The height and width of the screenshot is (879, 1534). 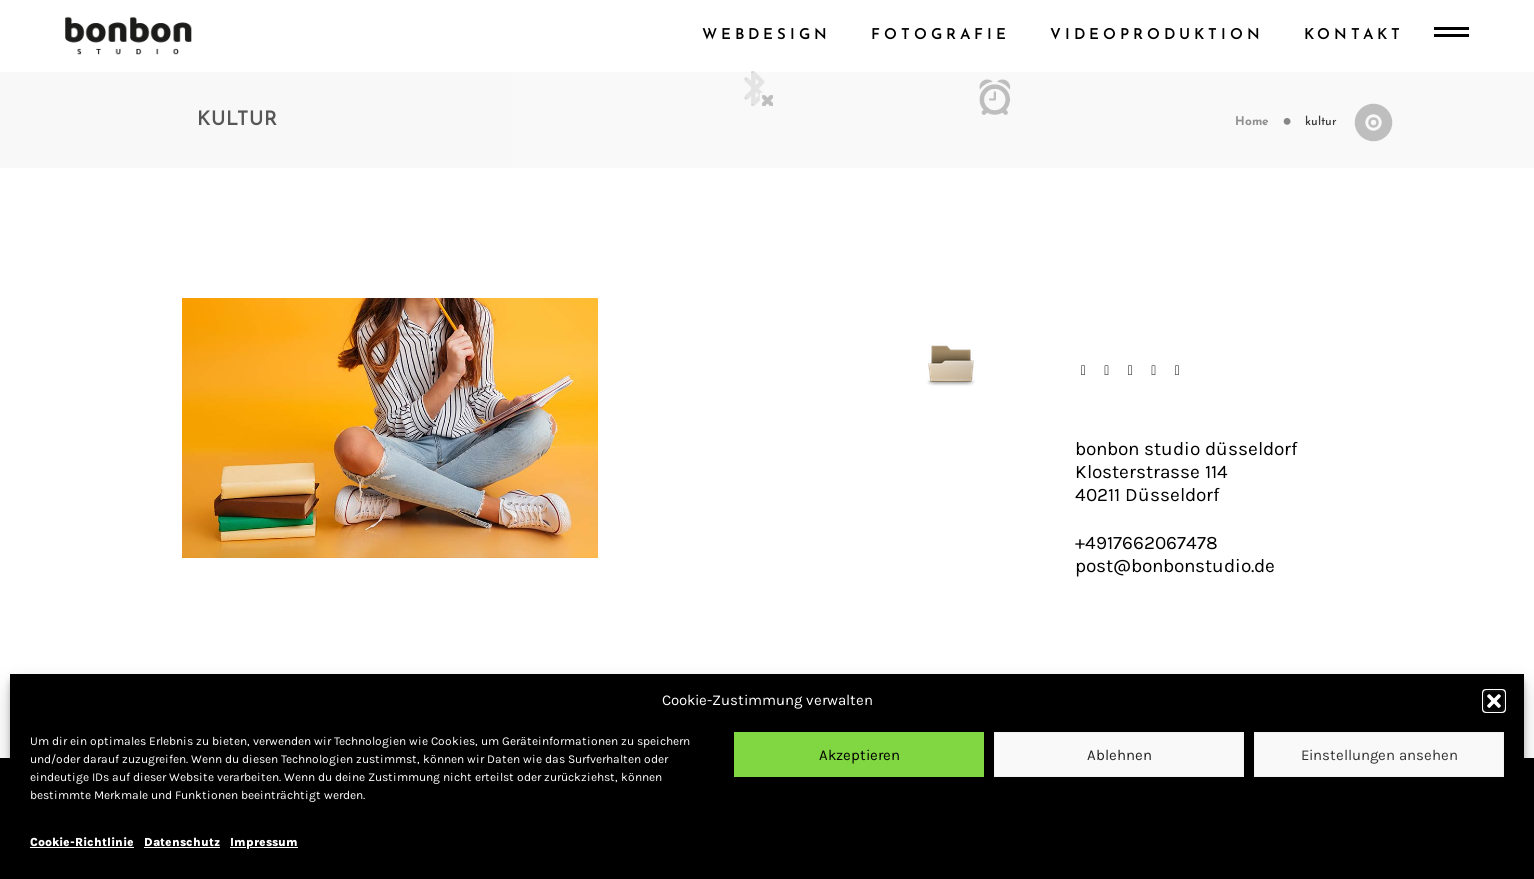 What do you see at coordinates (996, 96) in the screenshot?
I see `indicates an active alarm is set` at bounding box center [996, 96].